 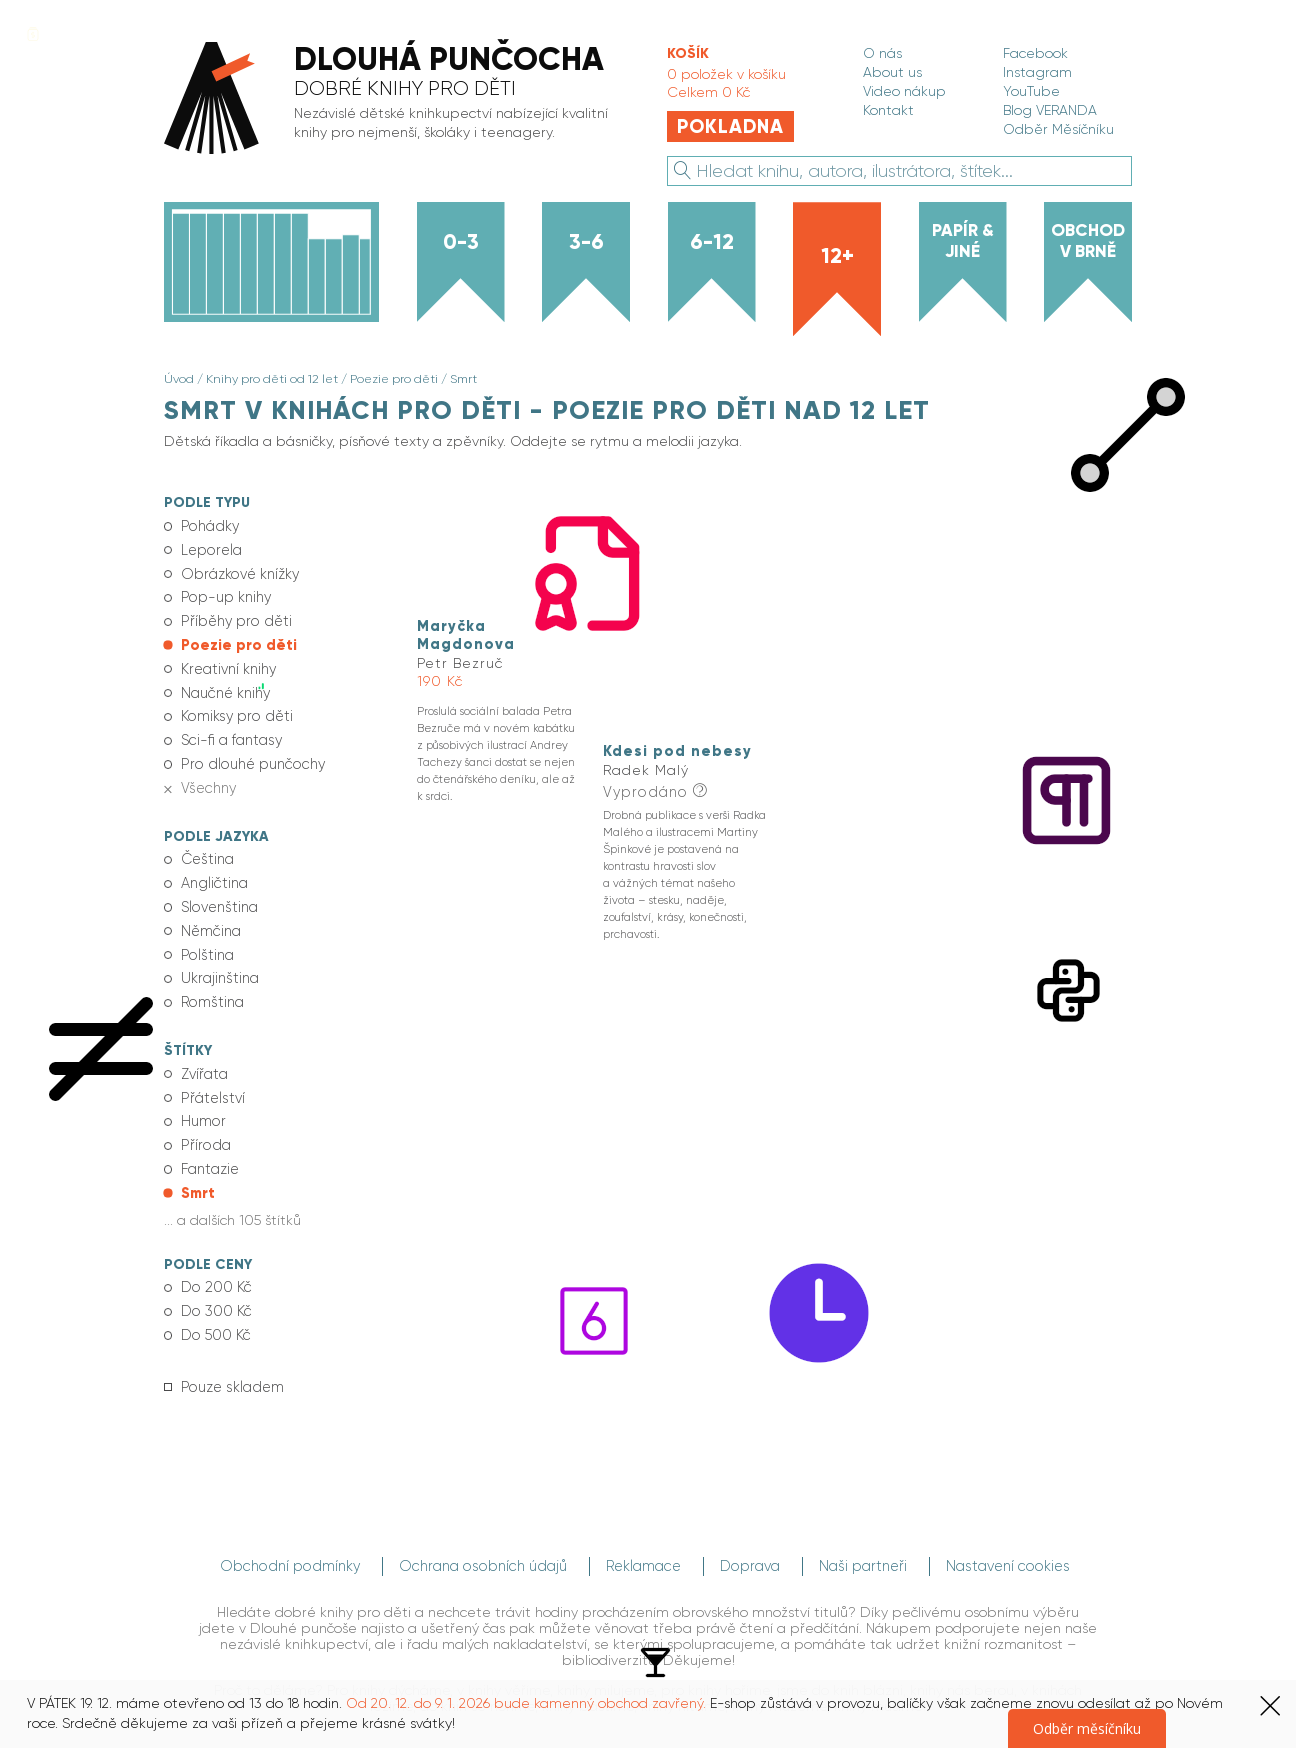 What do you see at coordinates (819, 1313) in the screenshot?
I see `view time or clock settings` at bounding box center [819, 1313].